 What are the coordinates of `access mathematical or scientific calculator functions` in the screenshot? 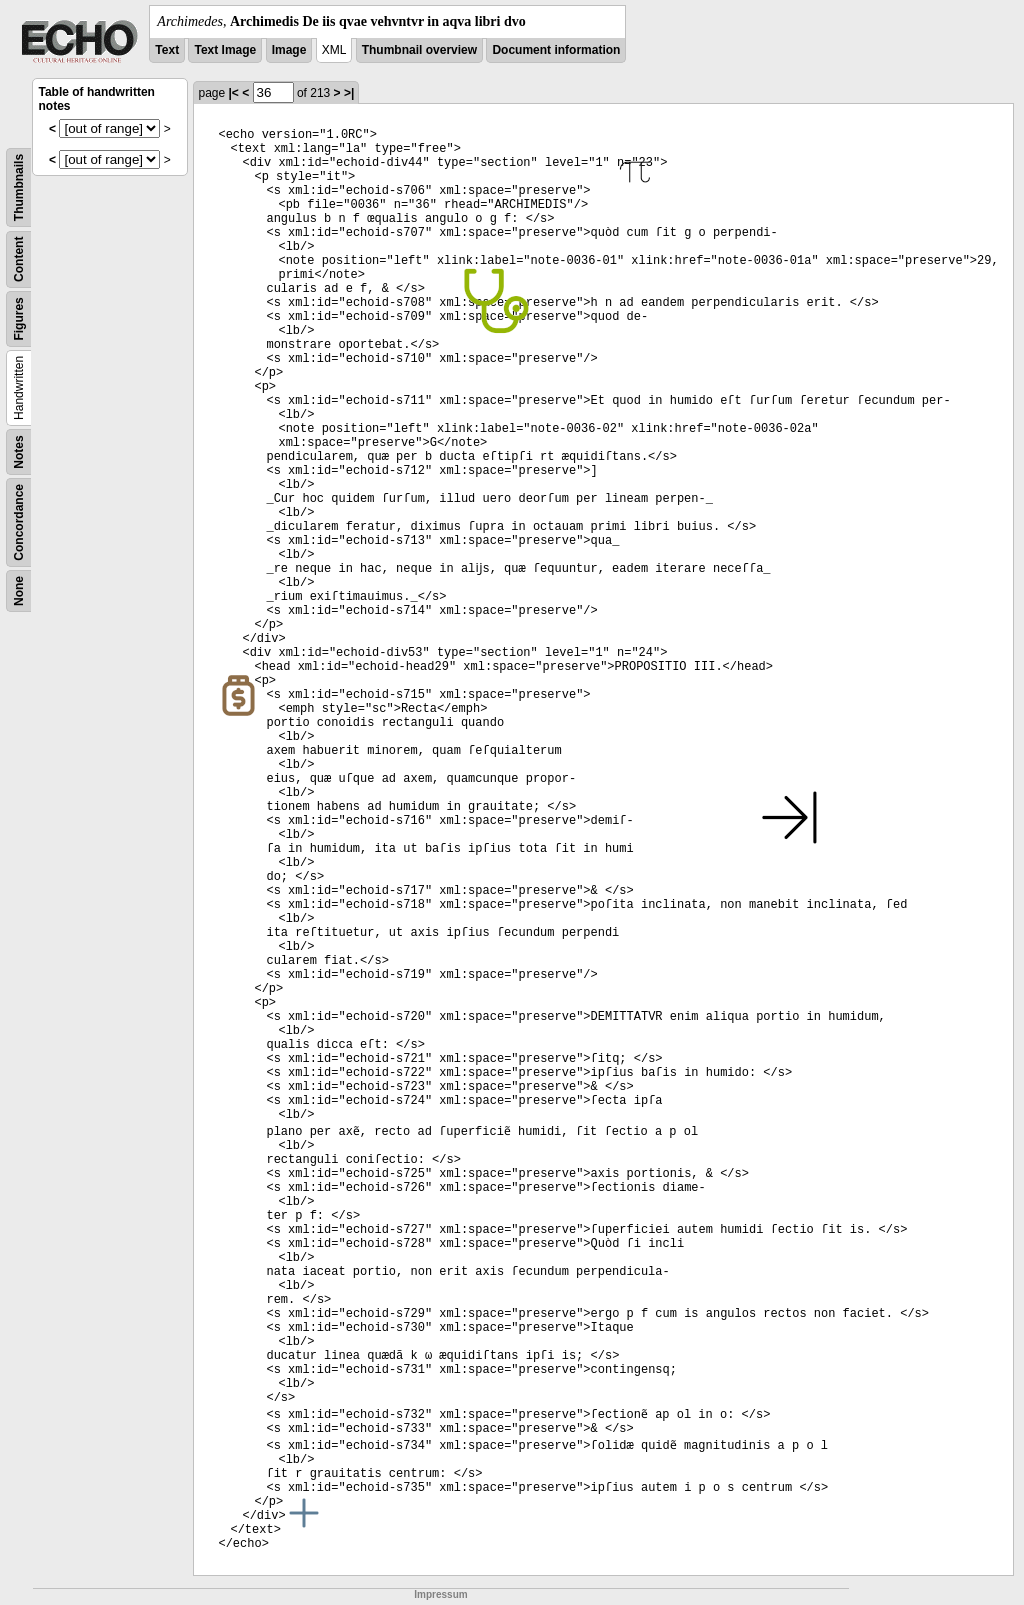 It's located at (635, 171).